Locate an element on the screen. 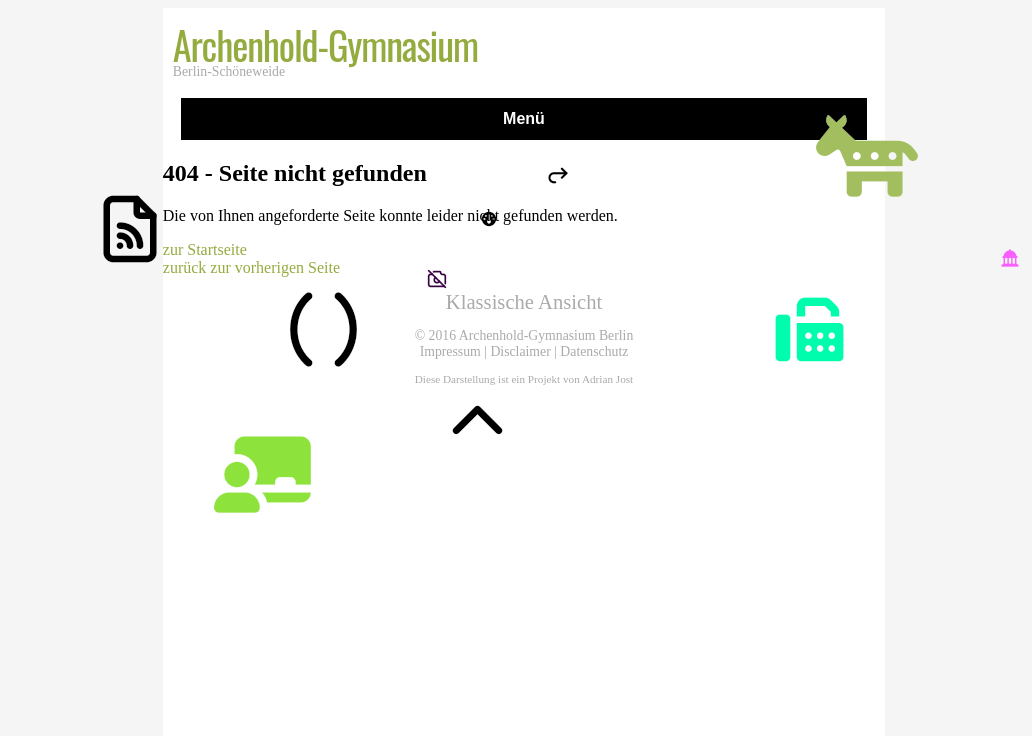 This screenshot has width=1032, height=736. send or receive a fax is located at coordinates (809, 331).